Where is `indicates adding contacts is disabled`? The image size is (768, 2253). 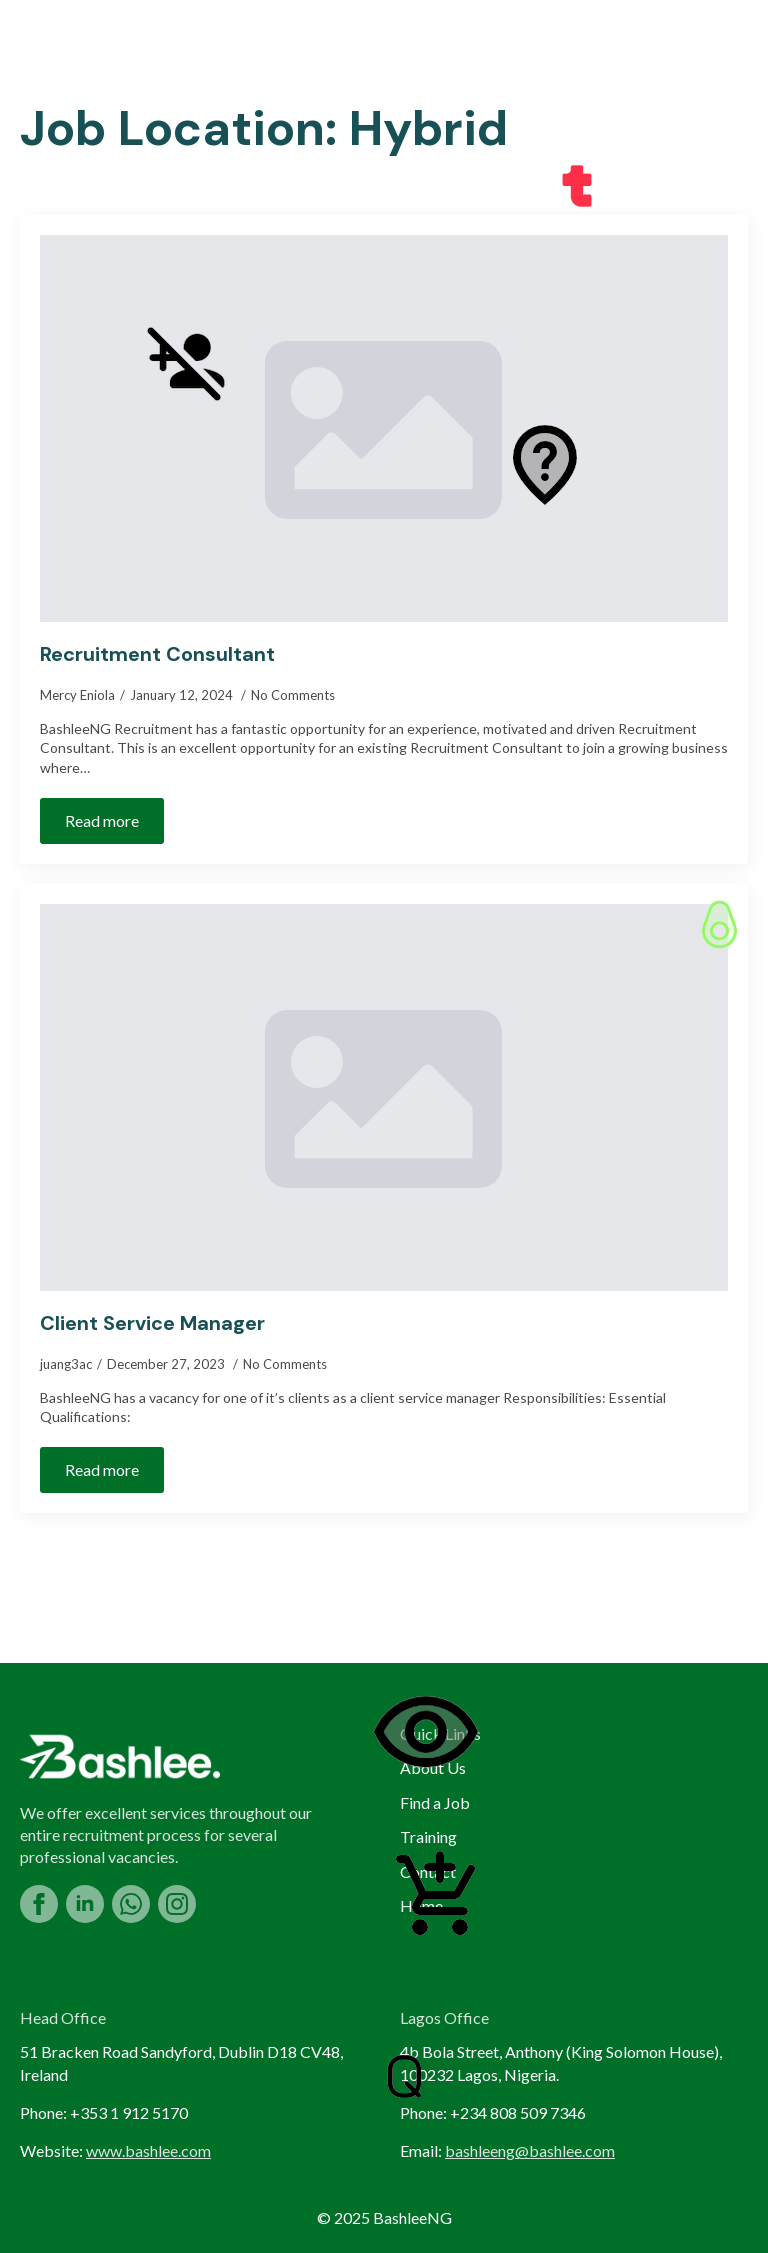 indicates adding contacts is disabled is located at coordinates (187, 361).